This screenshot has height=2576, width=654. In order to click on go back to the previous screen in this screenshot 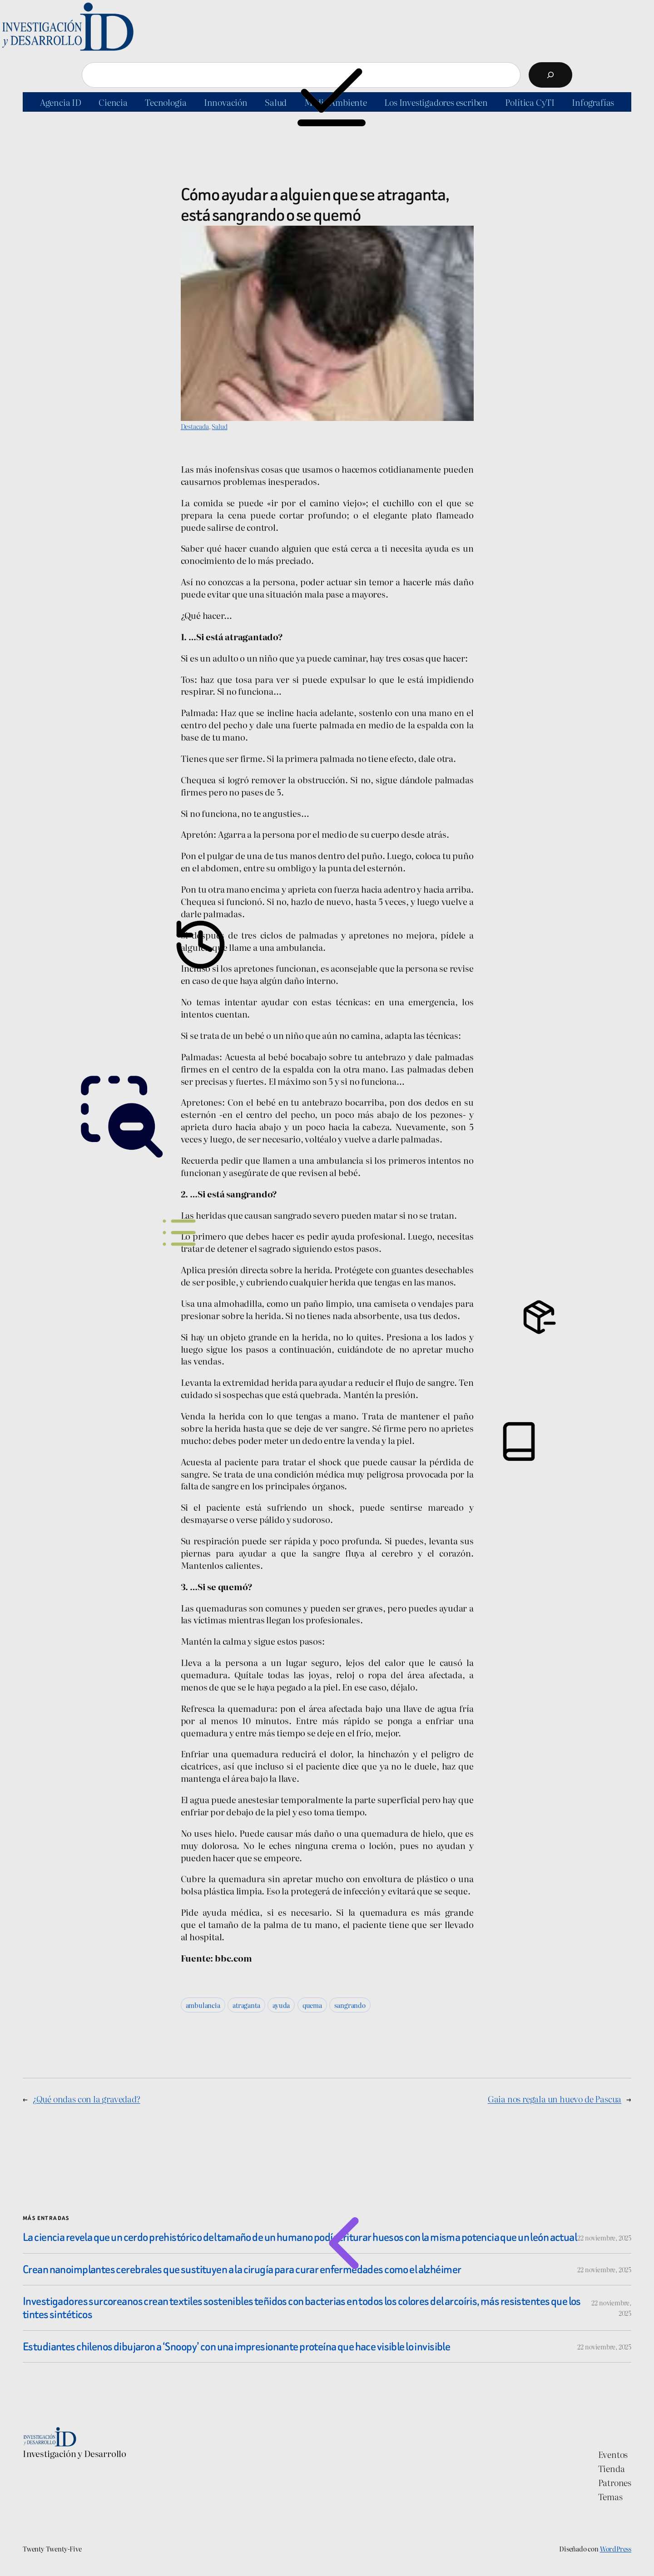, I will do `click(344, 2243)`.